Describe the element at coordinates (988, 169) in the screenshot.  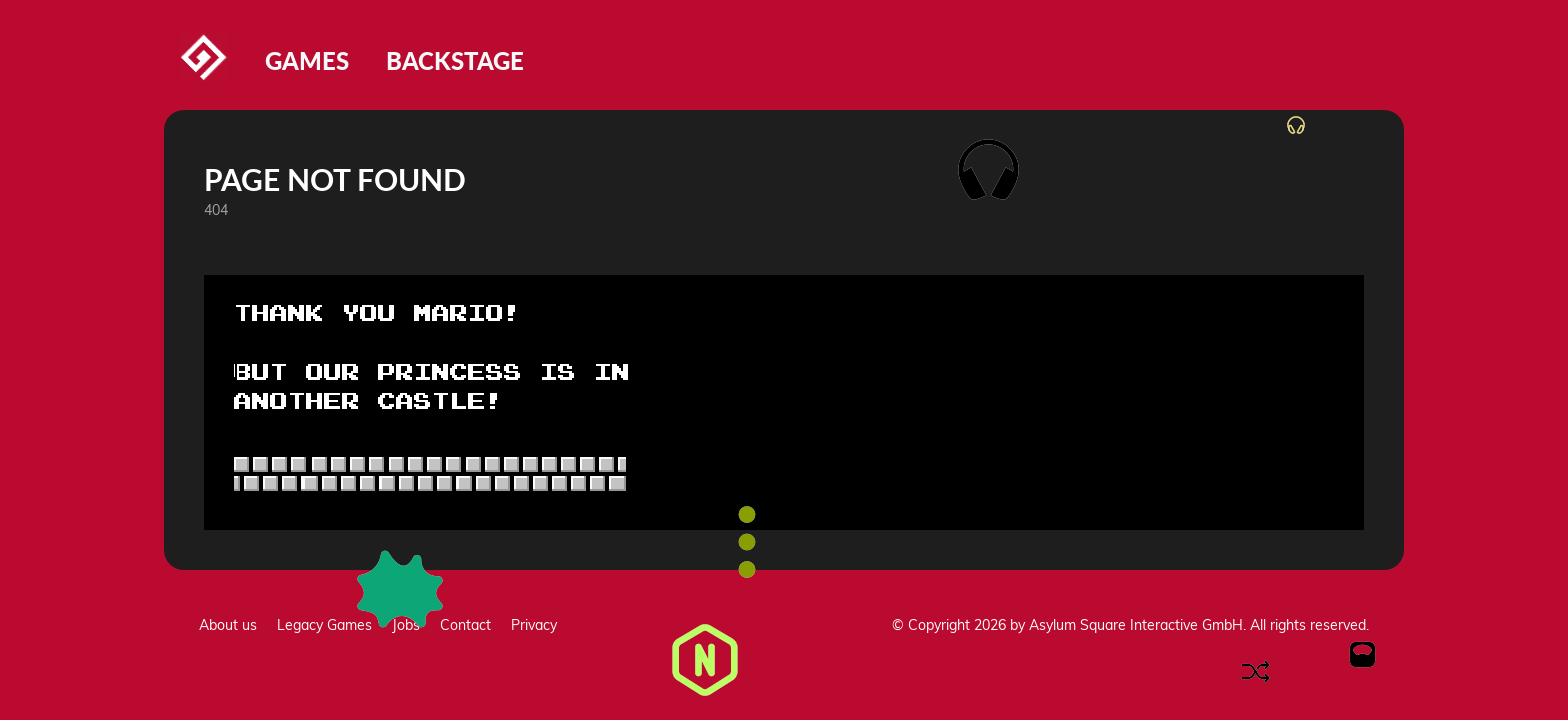
I see `contact customer support` at that location.